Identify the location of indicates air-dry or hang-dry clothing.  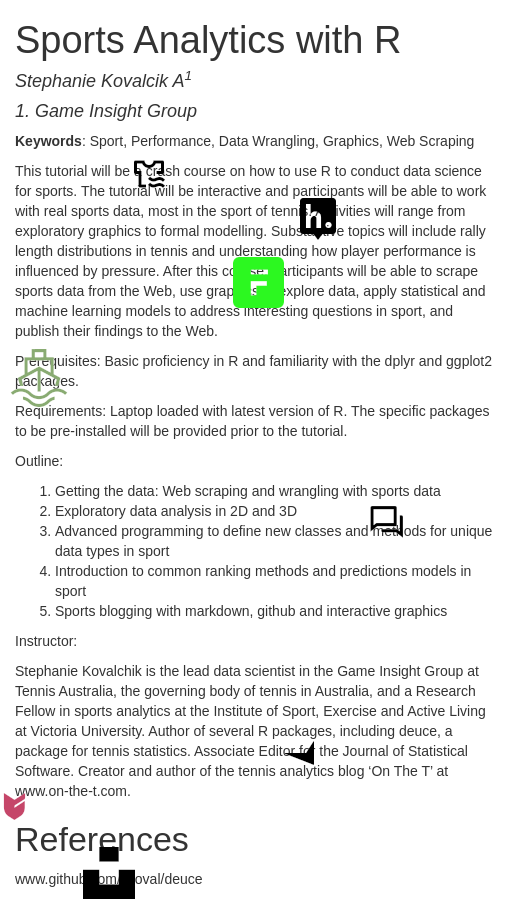
(149, 174).